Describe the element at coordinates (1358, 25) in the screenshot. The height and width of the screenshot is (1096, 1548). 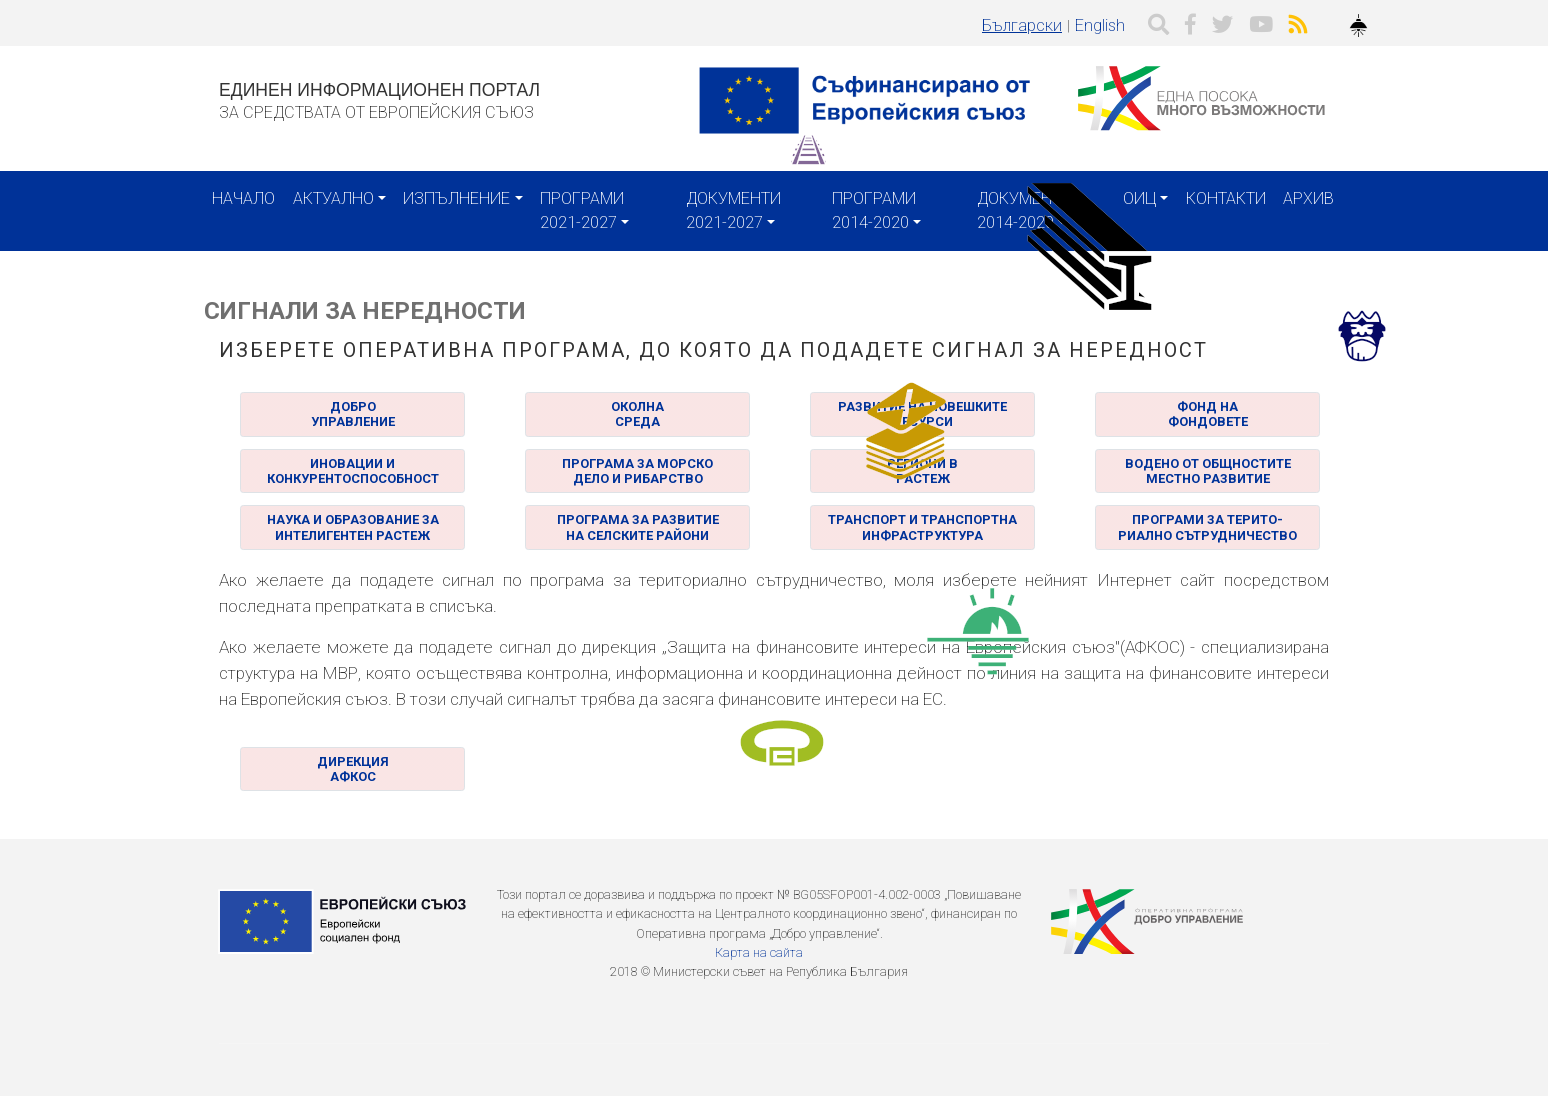
I see `toggle ceiling light on/off` at that location.